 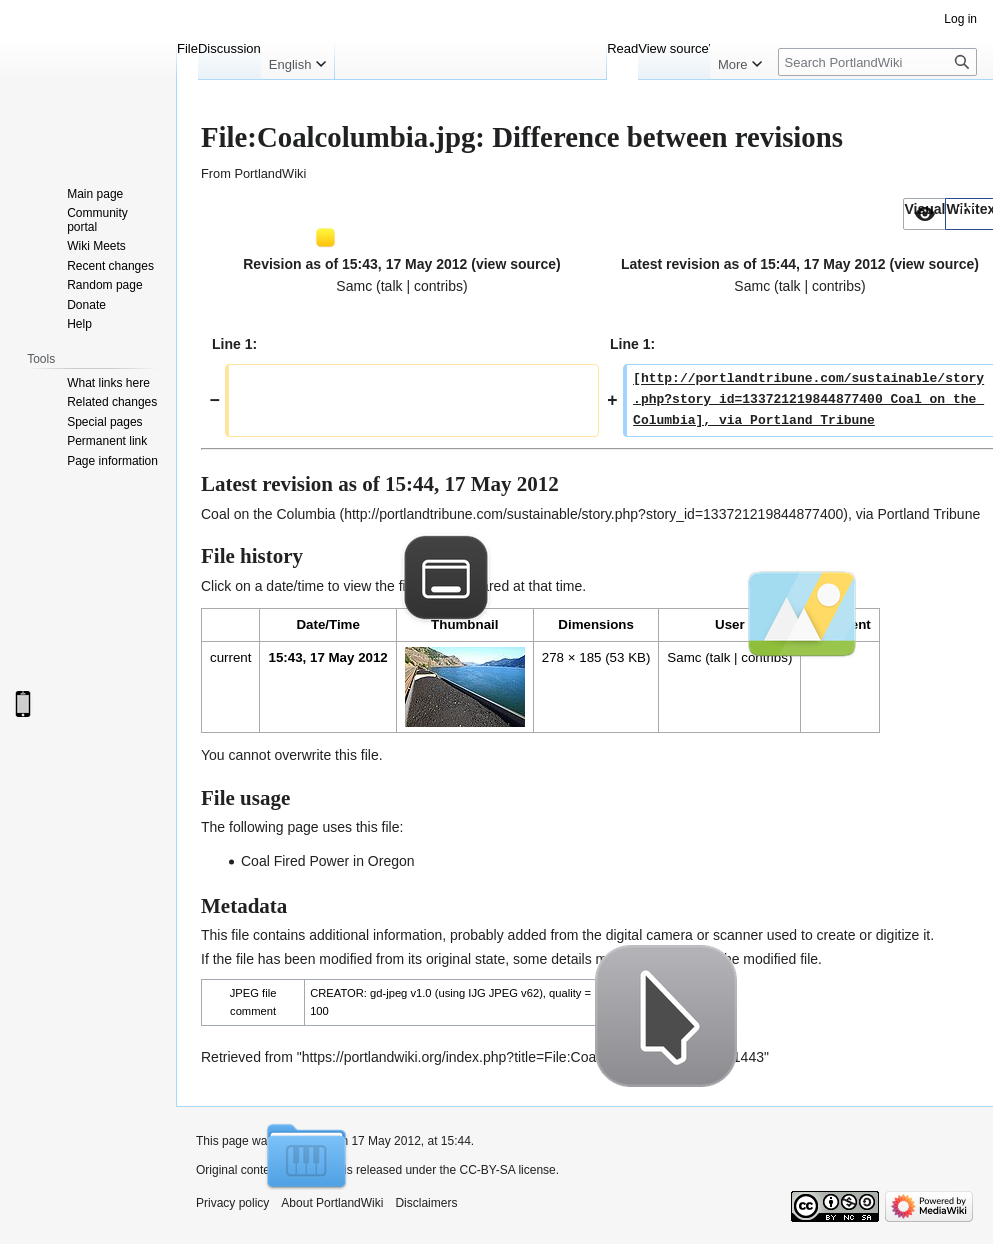 What do you see at coordinates (666, 1016) in the screenshot?
I see `open cursor preferences settings` at bounding box center [666, 1016].